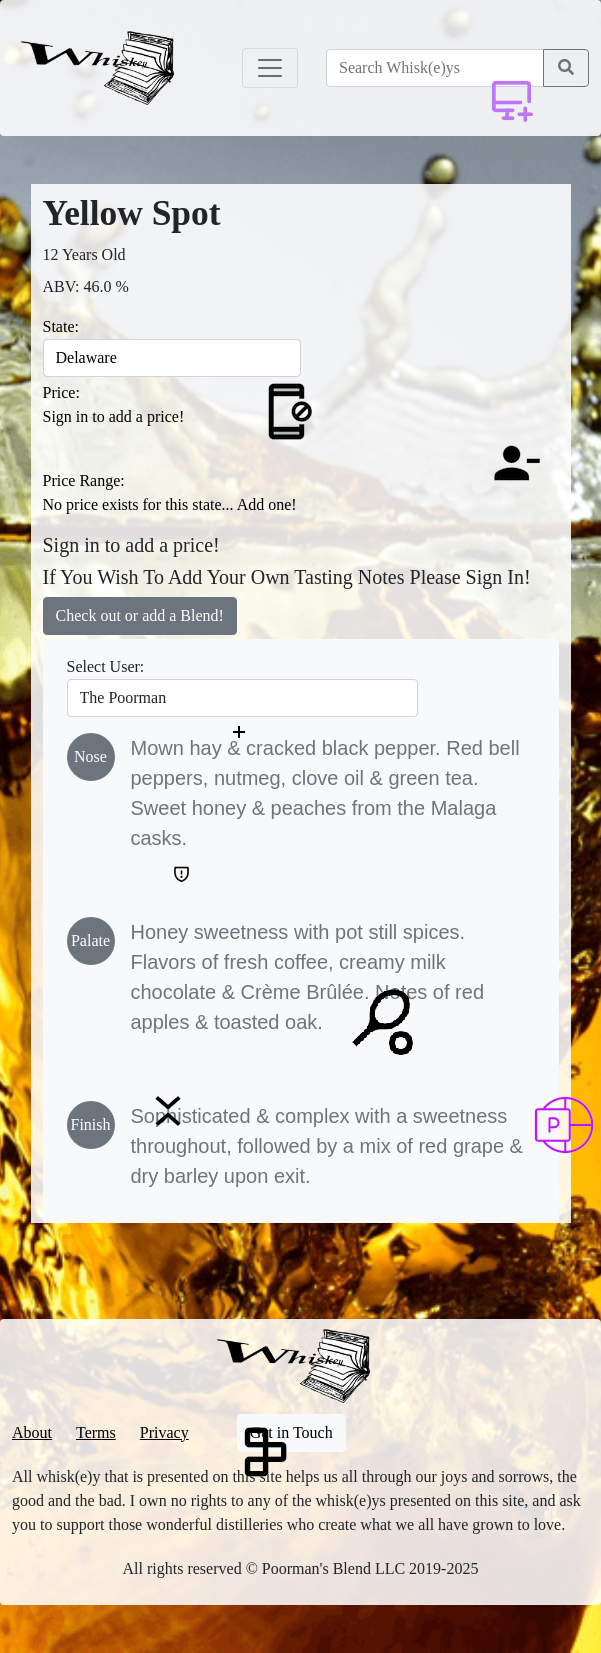 This screenshot has height=1653, width=601. What do you see at coordinates (168, 1111) in the screenshot?
I see `collapse an expanded section or panel` at bounding box center [168, 1111].